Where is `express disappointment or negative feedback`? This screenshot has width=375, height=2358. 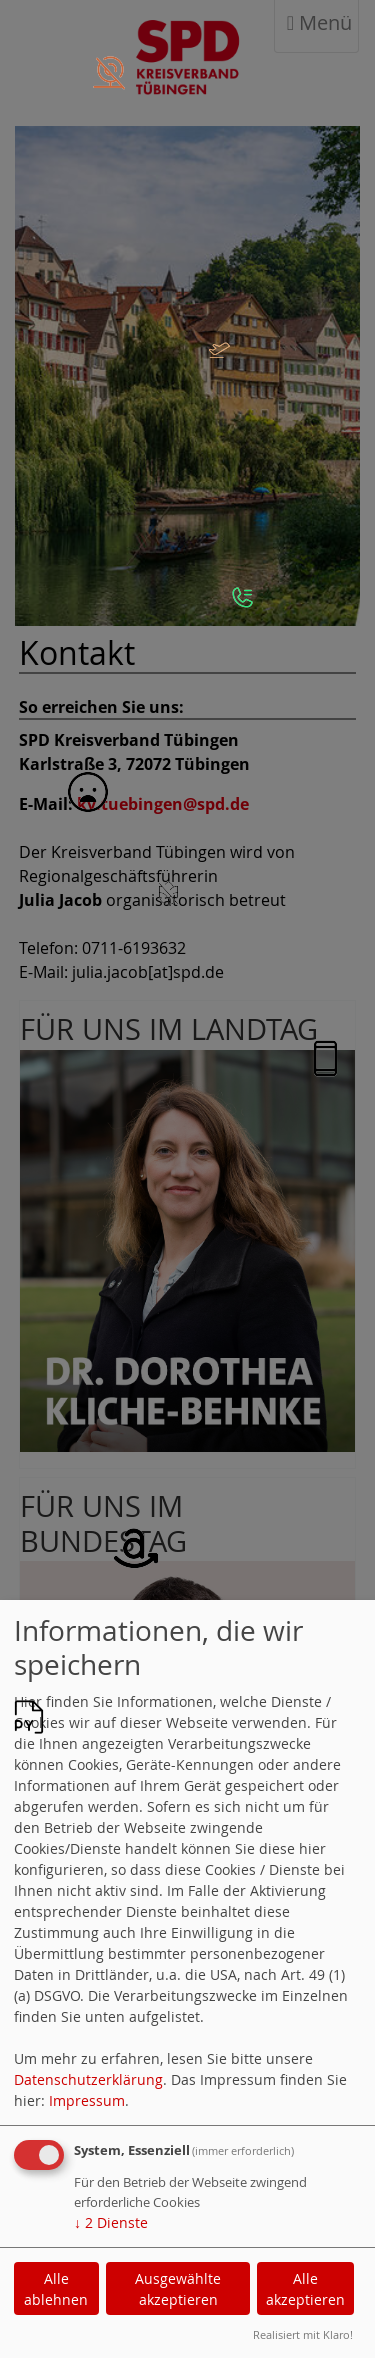 express disappointment or negative feedback is located at coordinates (88, 792).